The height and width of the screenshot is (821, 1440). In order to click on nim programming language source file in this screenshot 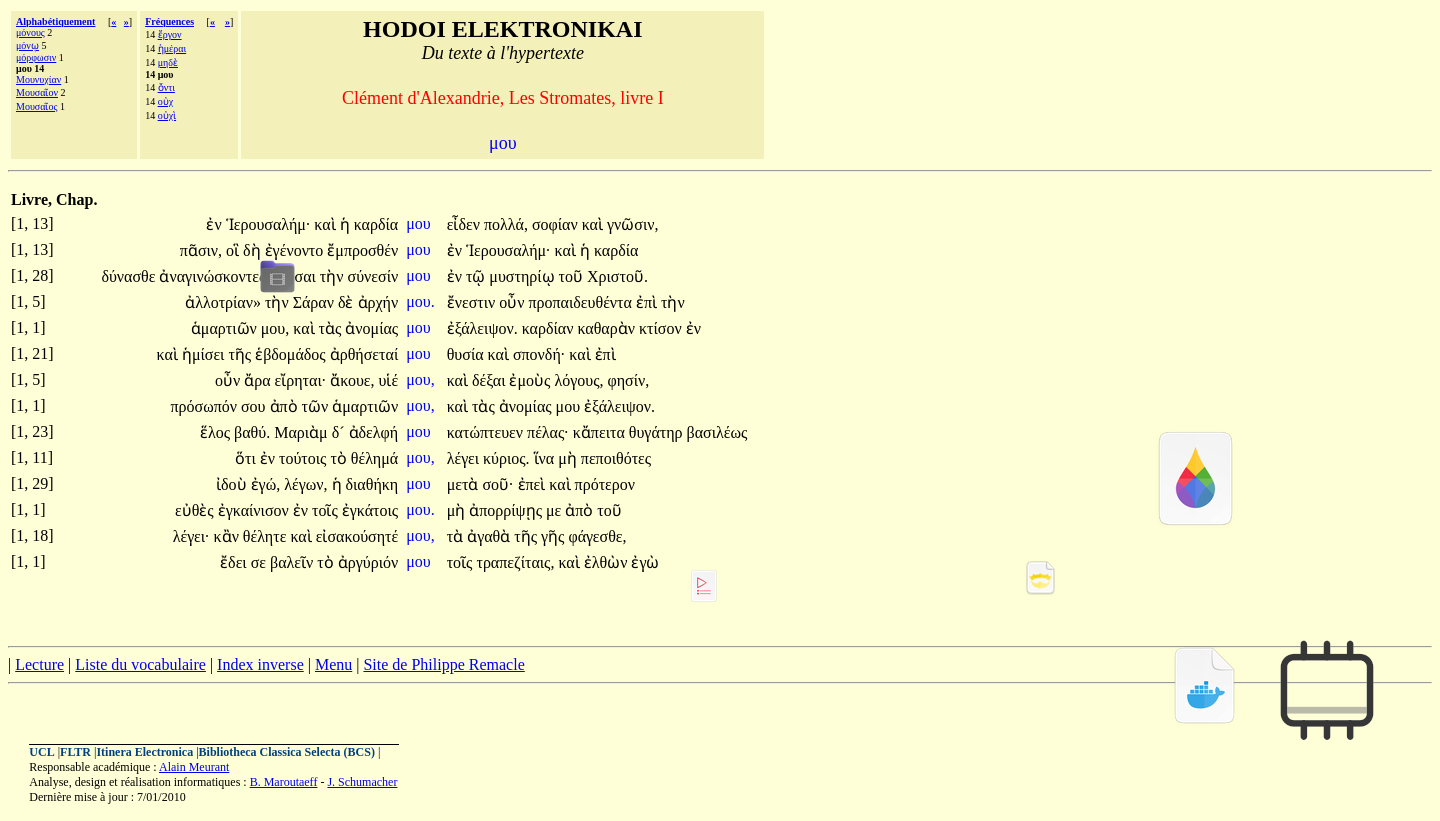, I will do `click(1040, 577)`.